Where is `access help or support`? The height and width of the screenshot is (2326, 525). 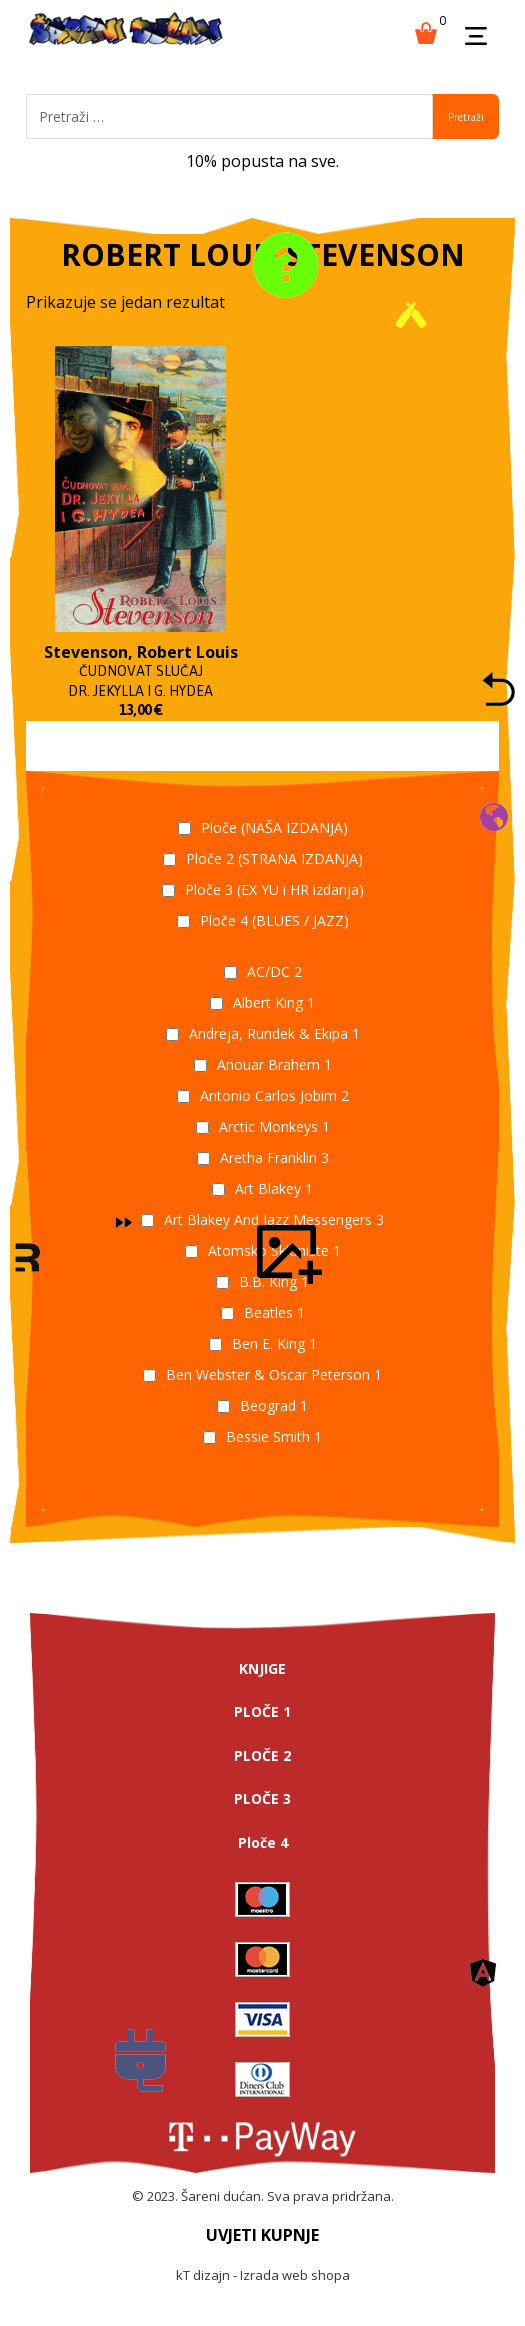
access help or support is located at coordinates (286, 265).